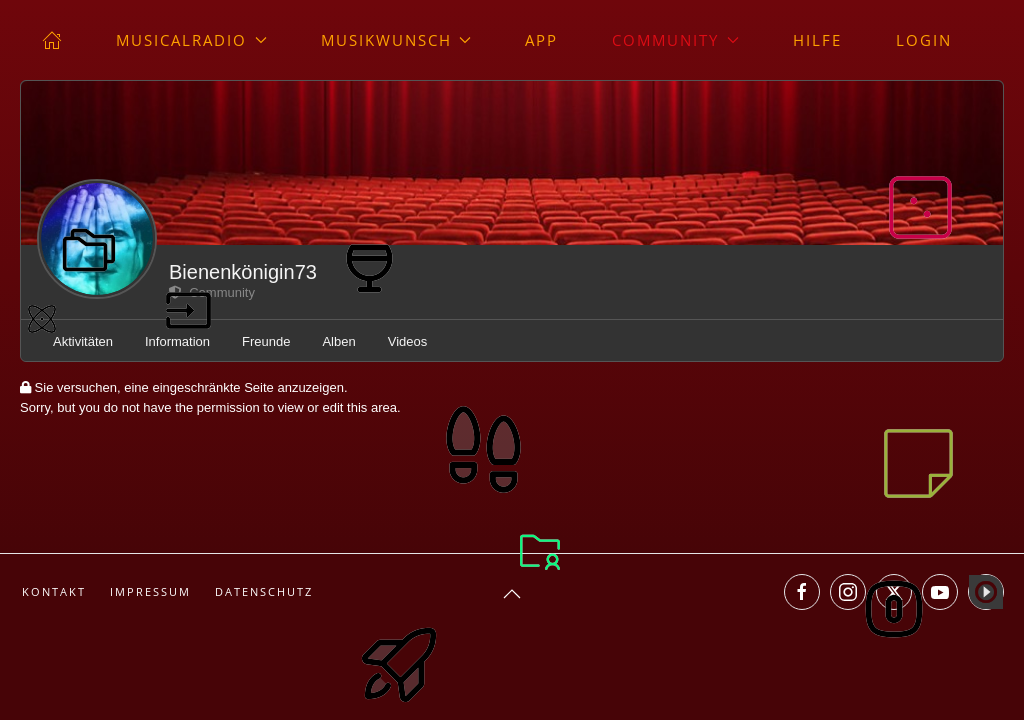 This screenshot has height=720, width=1024. Describe the element at coordinates (894, 609) in the screenshot. I see `indicates zero items or empty count` at that location.